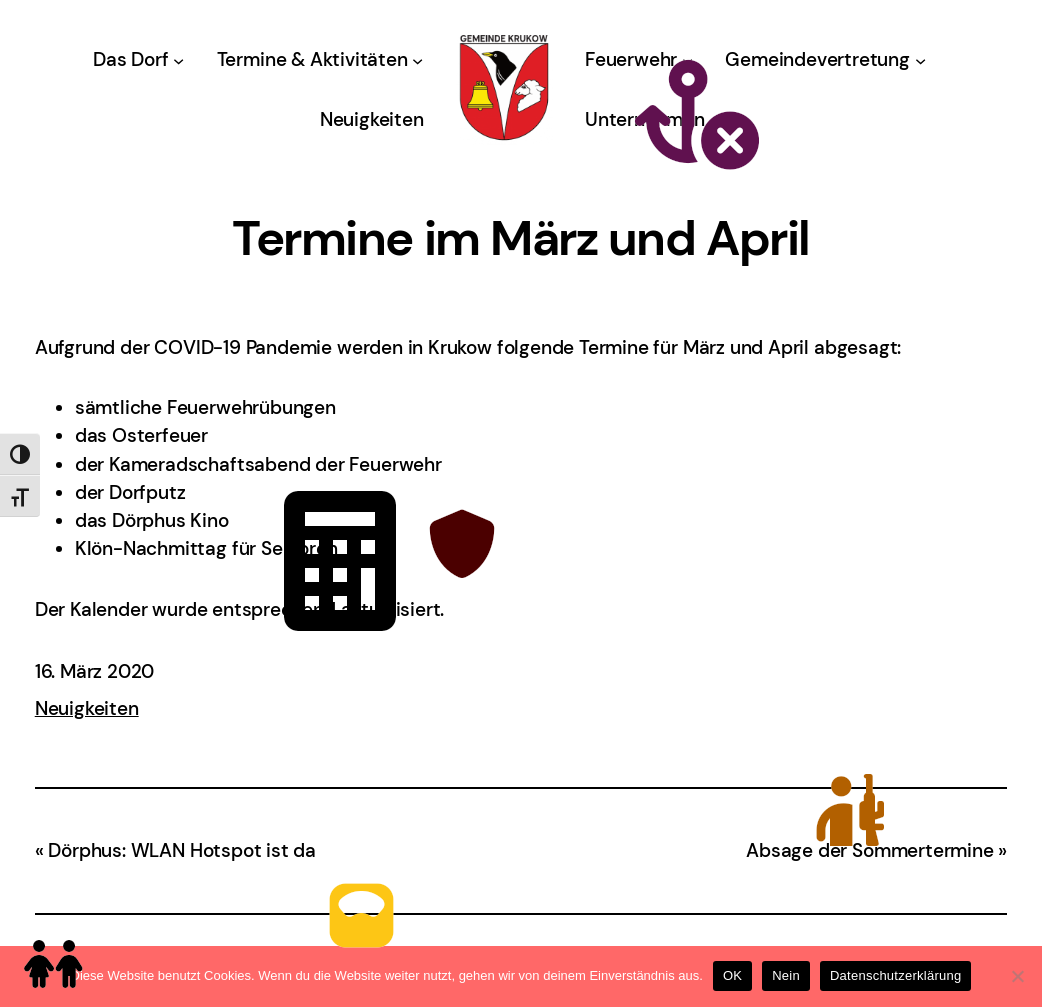 Image resolution: width=1042 pixels, height=1007 pixels. I want to click on remove a saved anchor point or location, so click(694, 111).